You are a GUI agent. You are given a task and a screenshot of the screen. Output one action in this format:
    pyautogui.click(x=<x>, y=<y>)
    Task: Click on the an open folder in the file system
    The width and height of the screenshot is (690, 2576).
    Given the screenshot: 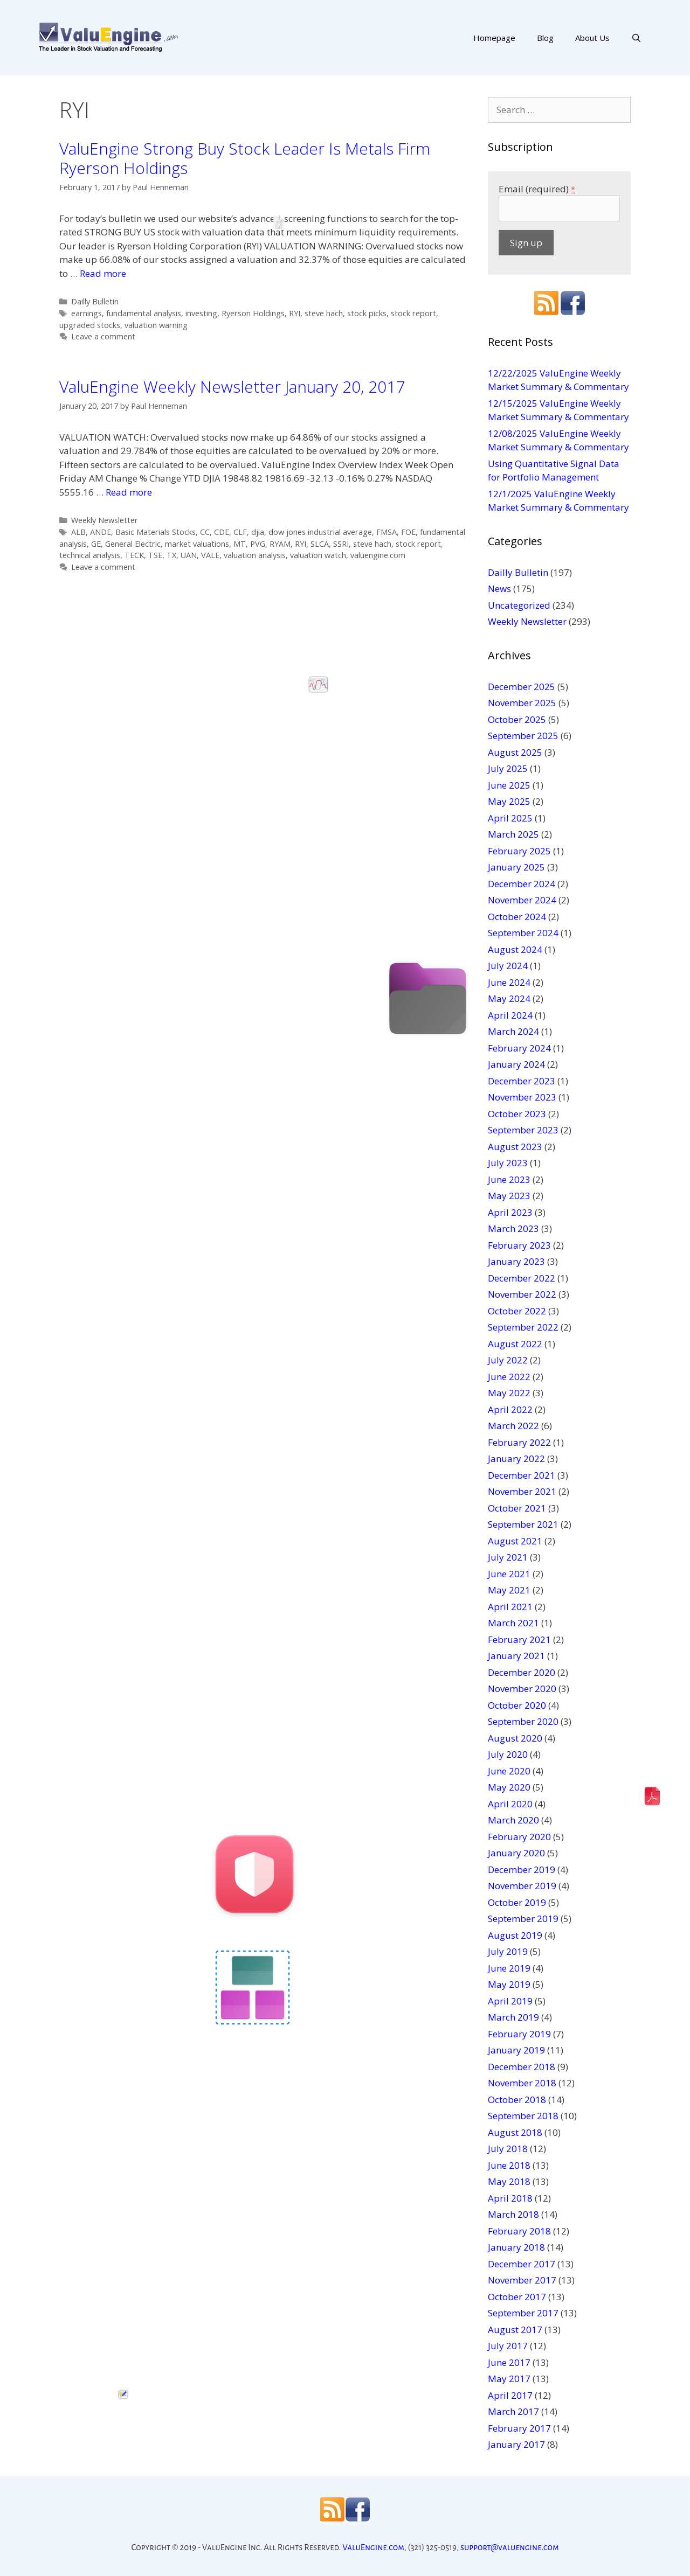 What is the action you would take?
    pyautogui.click(x=427, y=998)
    